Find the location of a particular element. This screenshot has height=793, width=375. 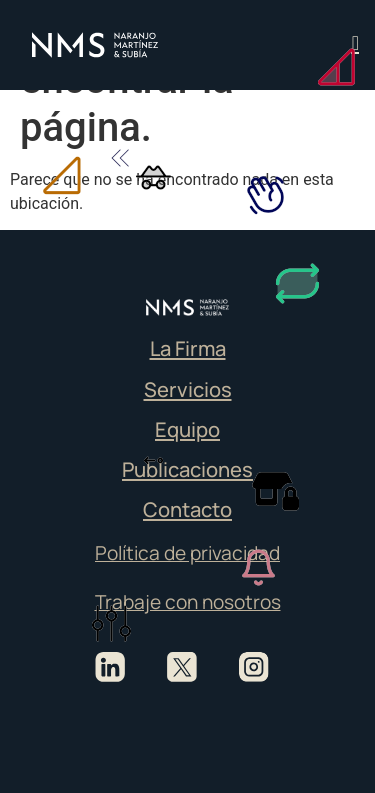

adjust settings or preferences is located at coordinates (111, 623).